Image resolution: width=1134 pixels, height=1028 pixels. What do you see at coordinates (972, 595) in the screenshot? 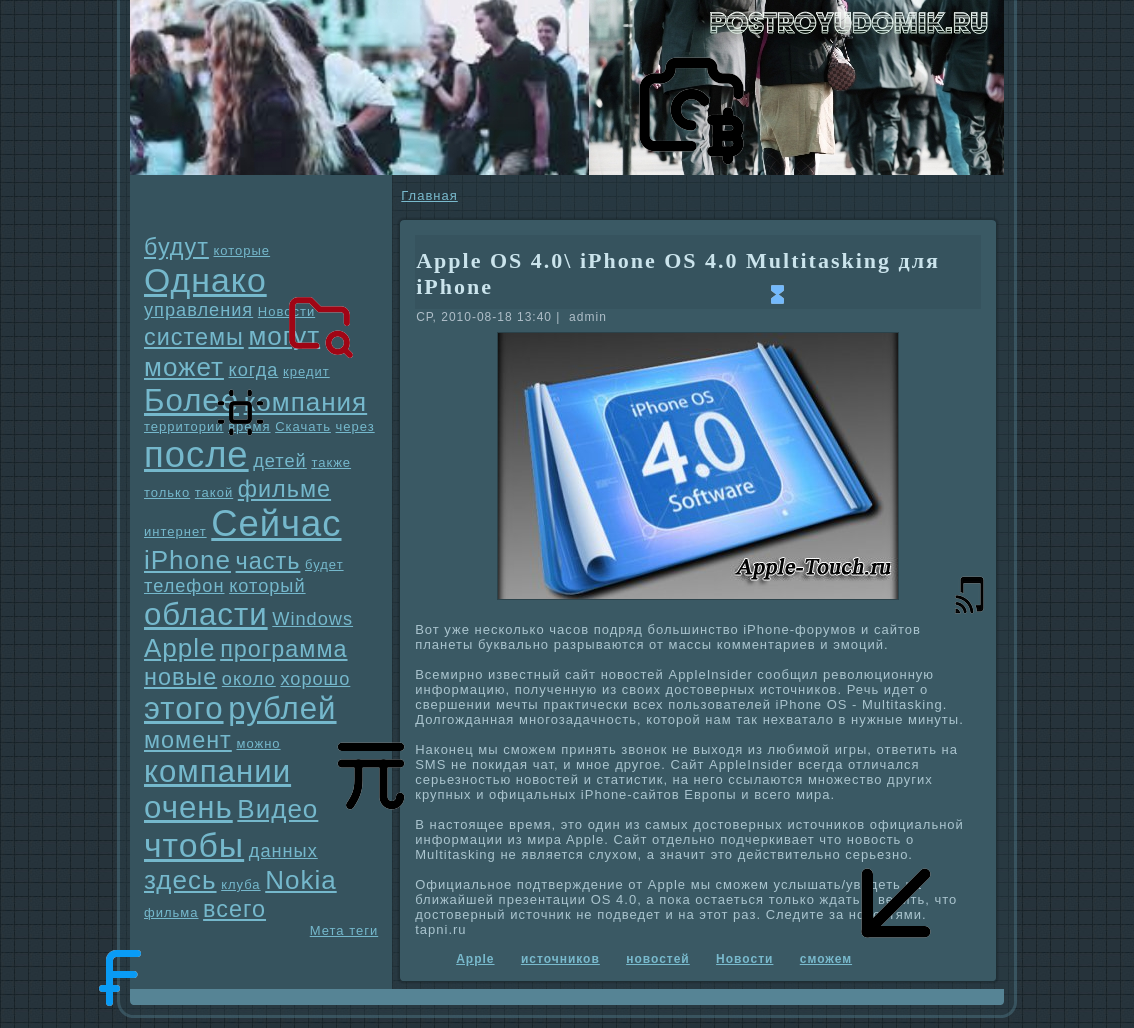
I see `tap to connect device wirelessly` at bounding box center [972, 595].